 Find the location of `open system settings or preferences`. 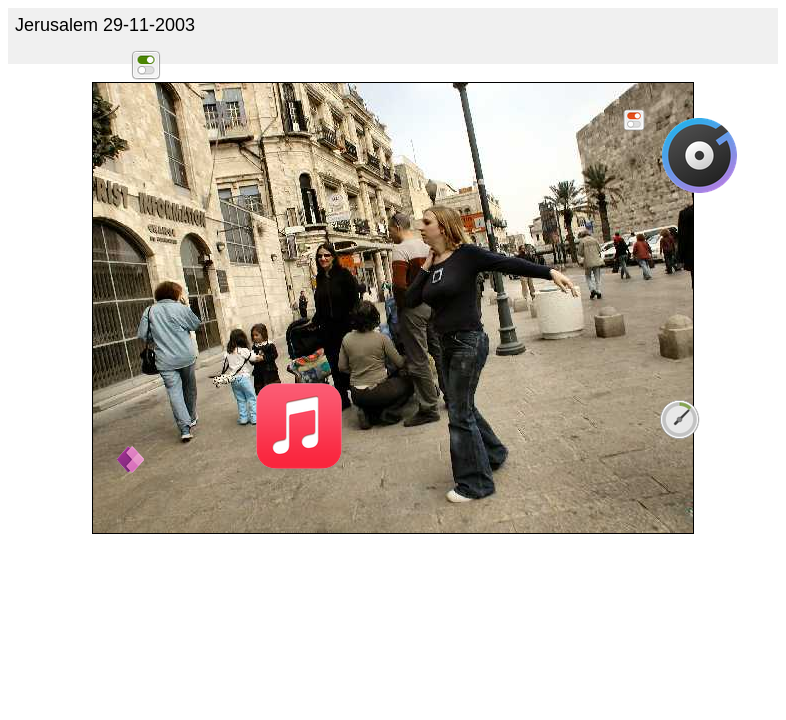

open system settings or preferences is located at coordinates (146, 65).